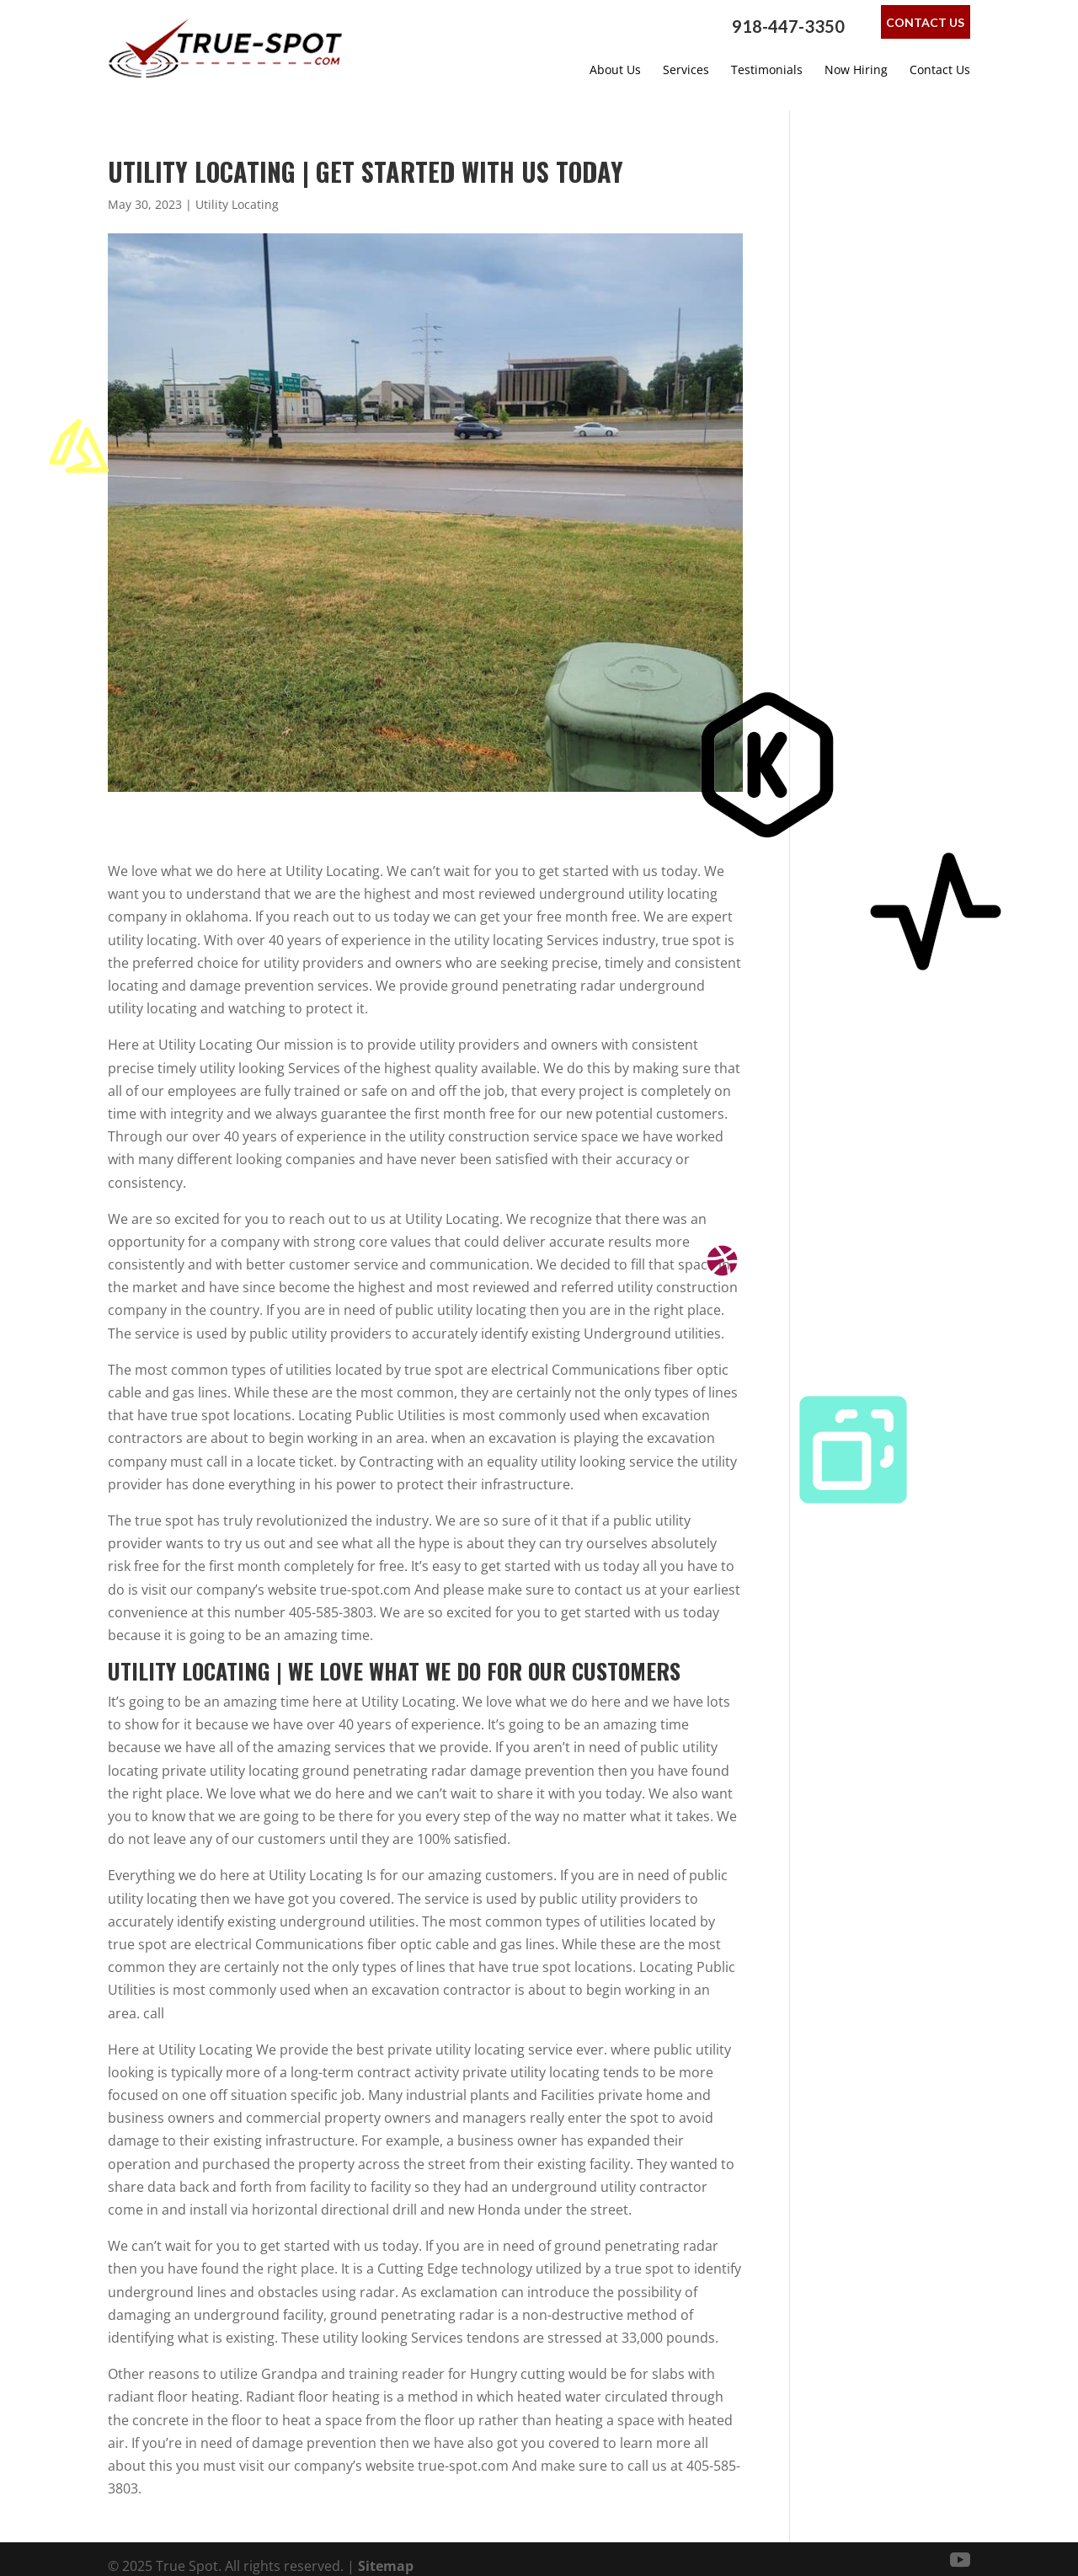 This screenshot has width=1078, height=2576. Describe the element at coordinates (767, 765) in the screenshot. I see `indicates a keyboard shortcut or hotkey` at that location.